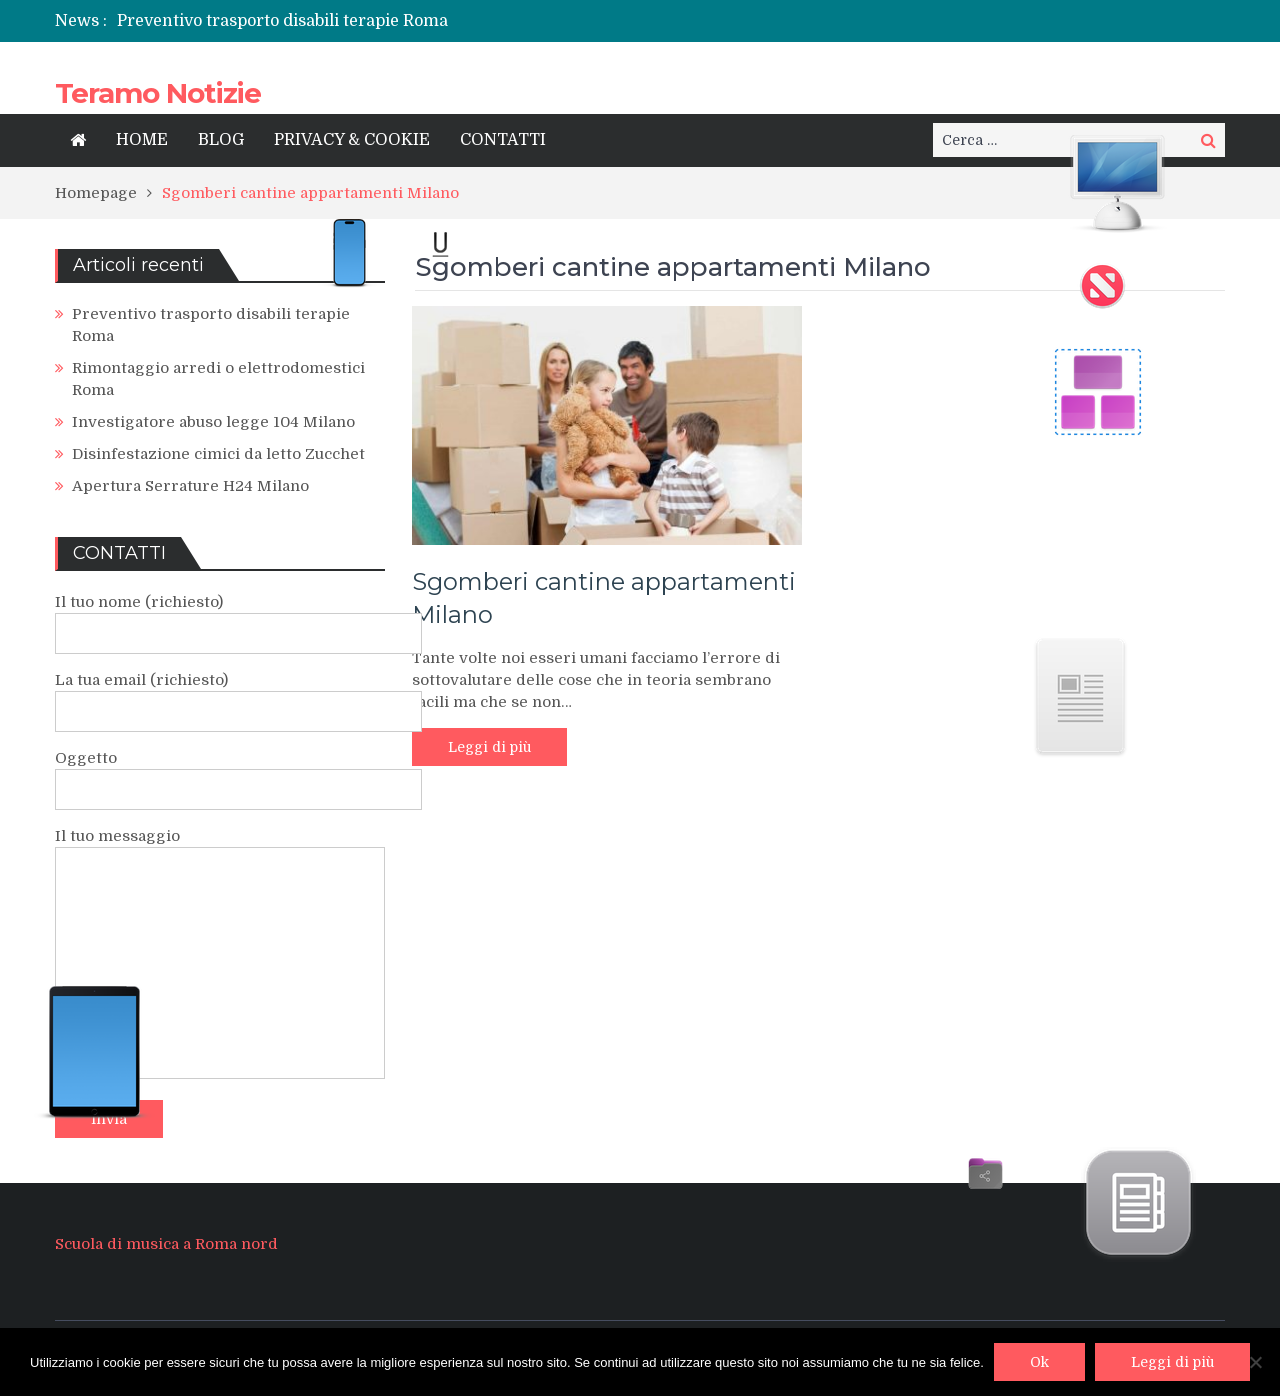 This screenshot has height=1396, width=1280. What do you see at coordinates (985, 1173) in the screenshot?
I see `access your public shared folder` at bounding box center [985, 1173].